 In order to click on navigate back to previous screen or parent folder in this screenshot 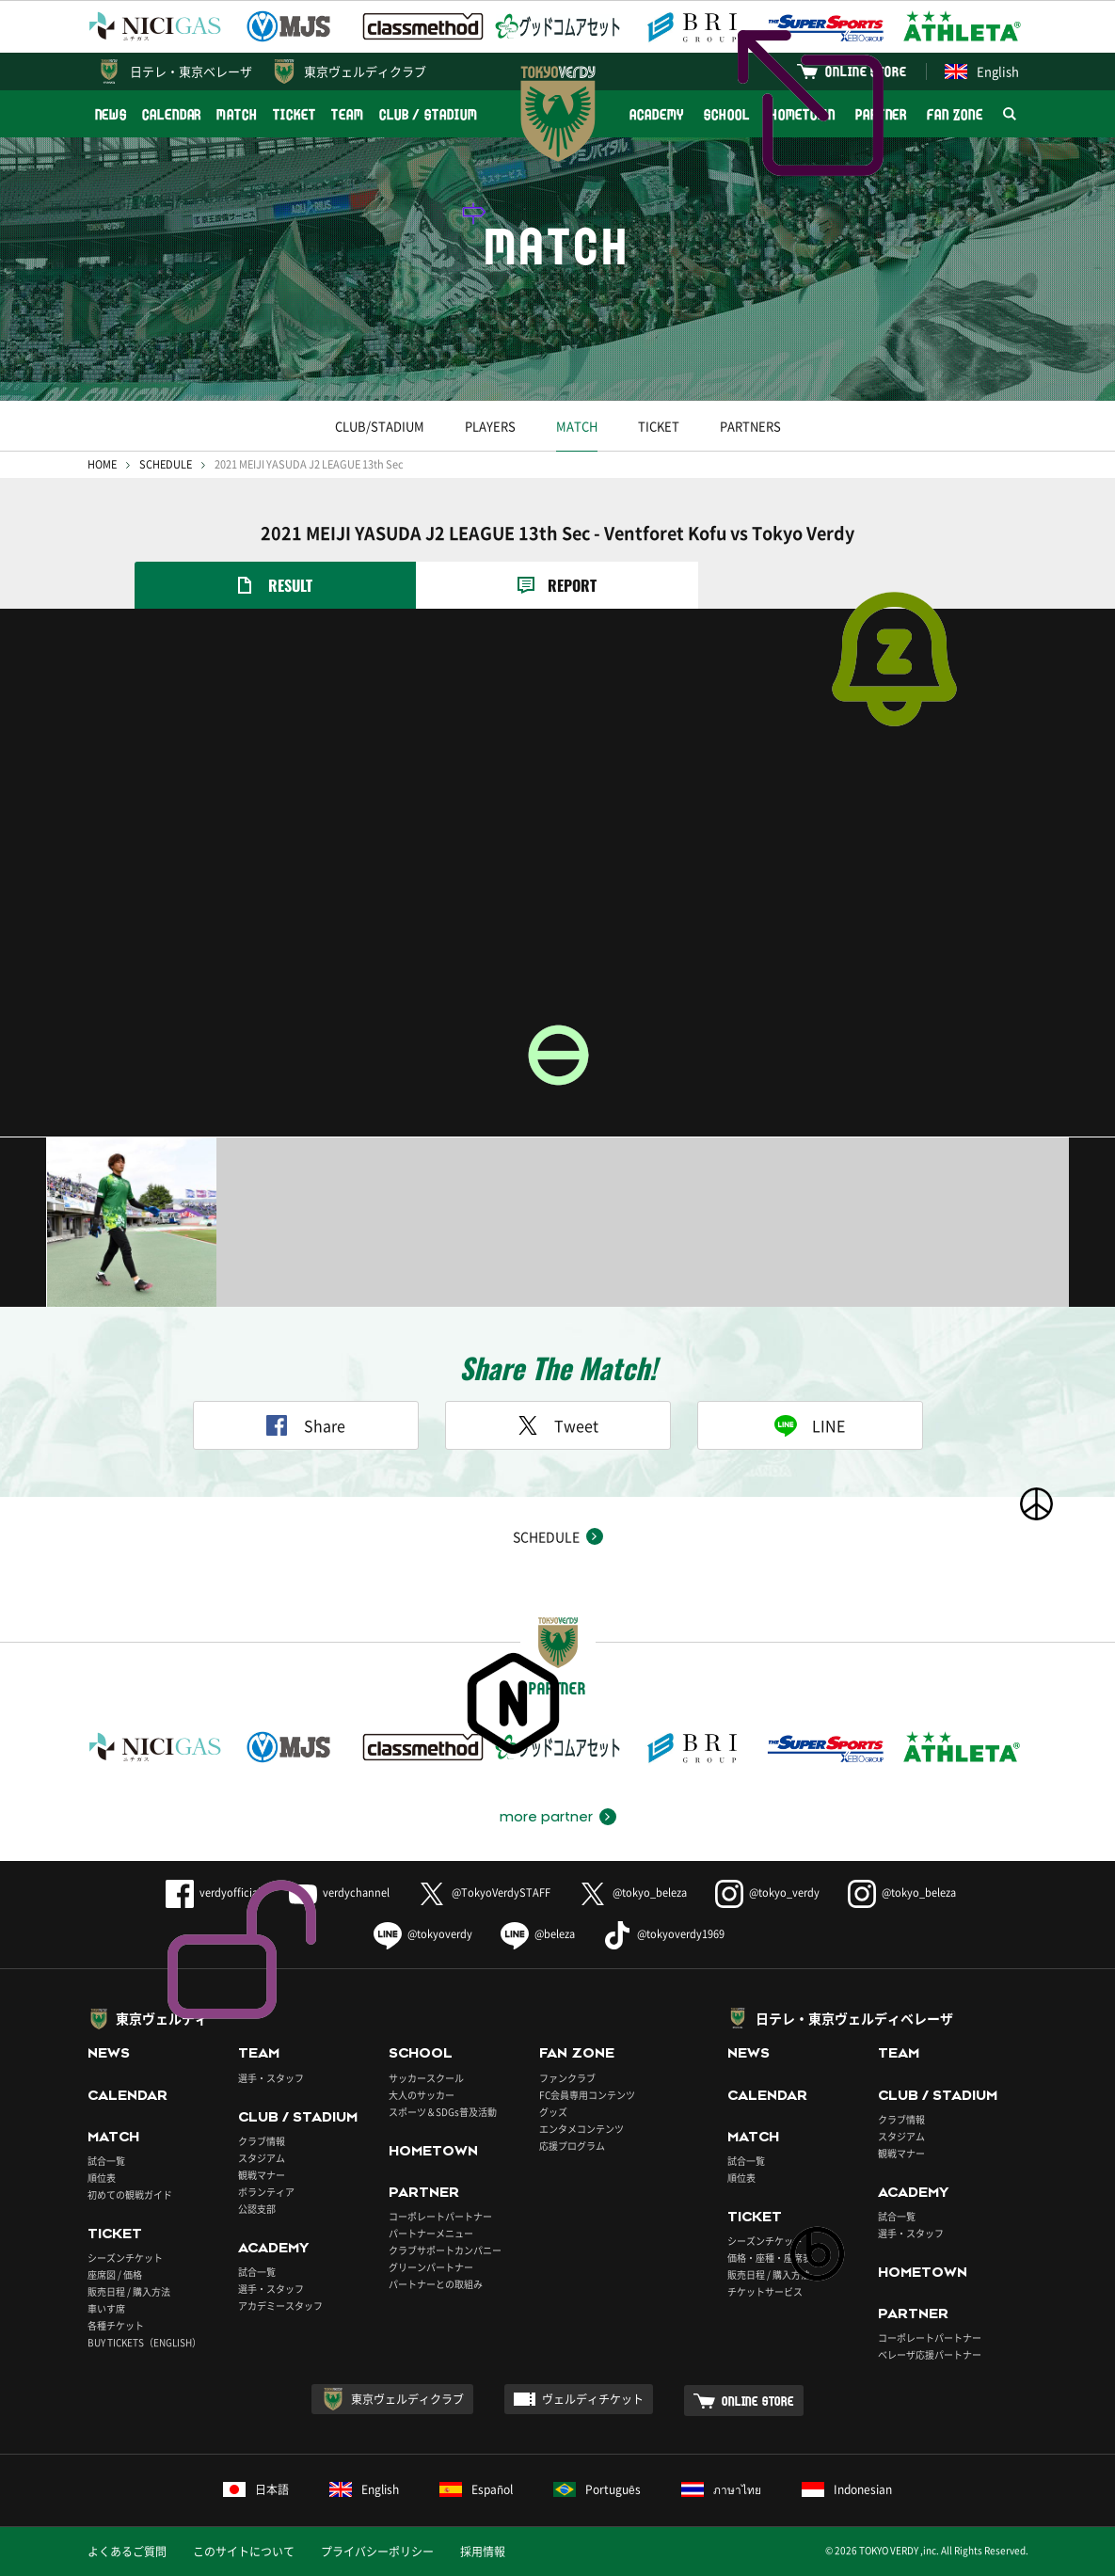, I will do `click(810, 103)`.